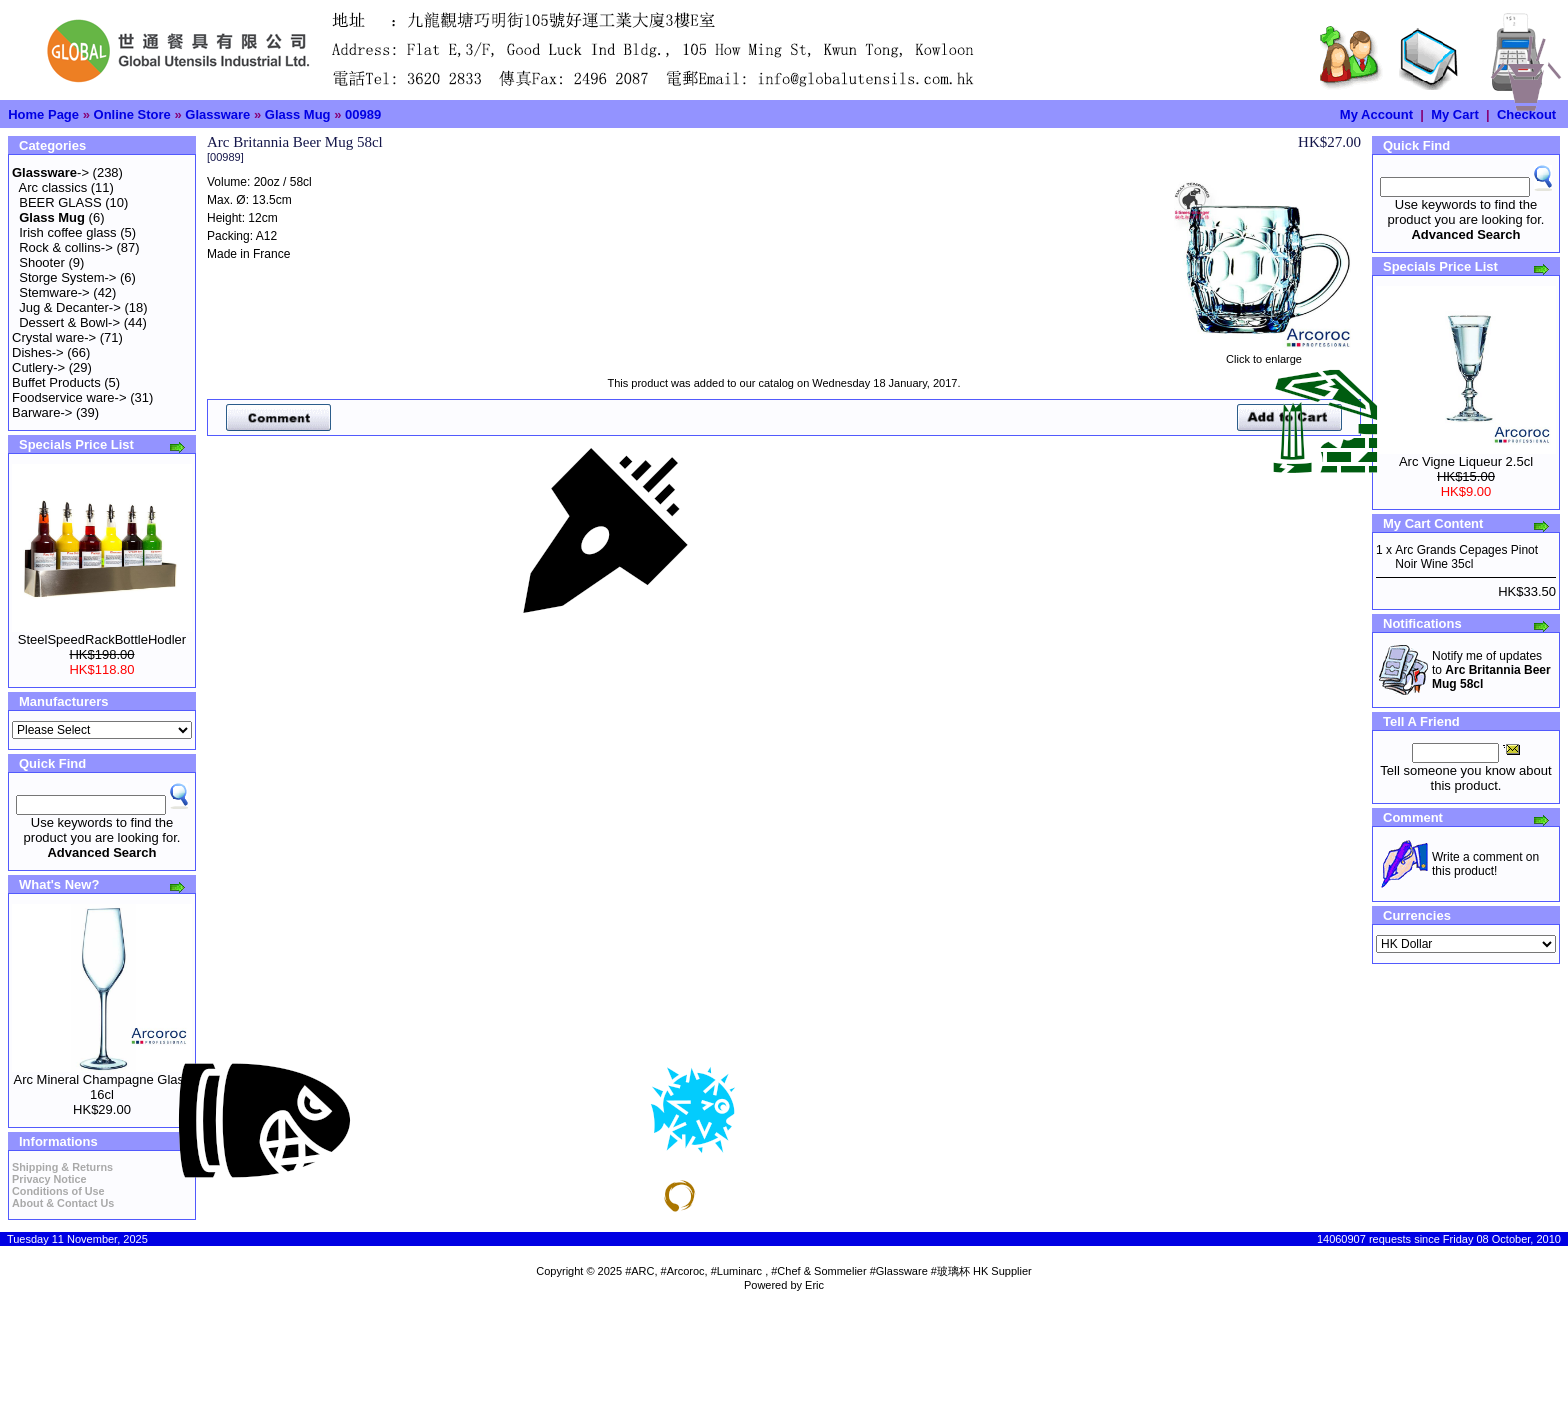 The image size is (1568, 1423). I want to click on zen or meditation mode, so click(680, 1196).